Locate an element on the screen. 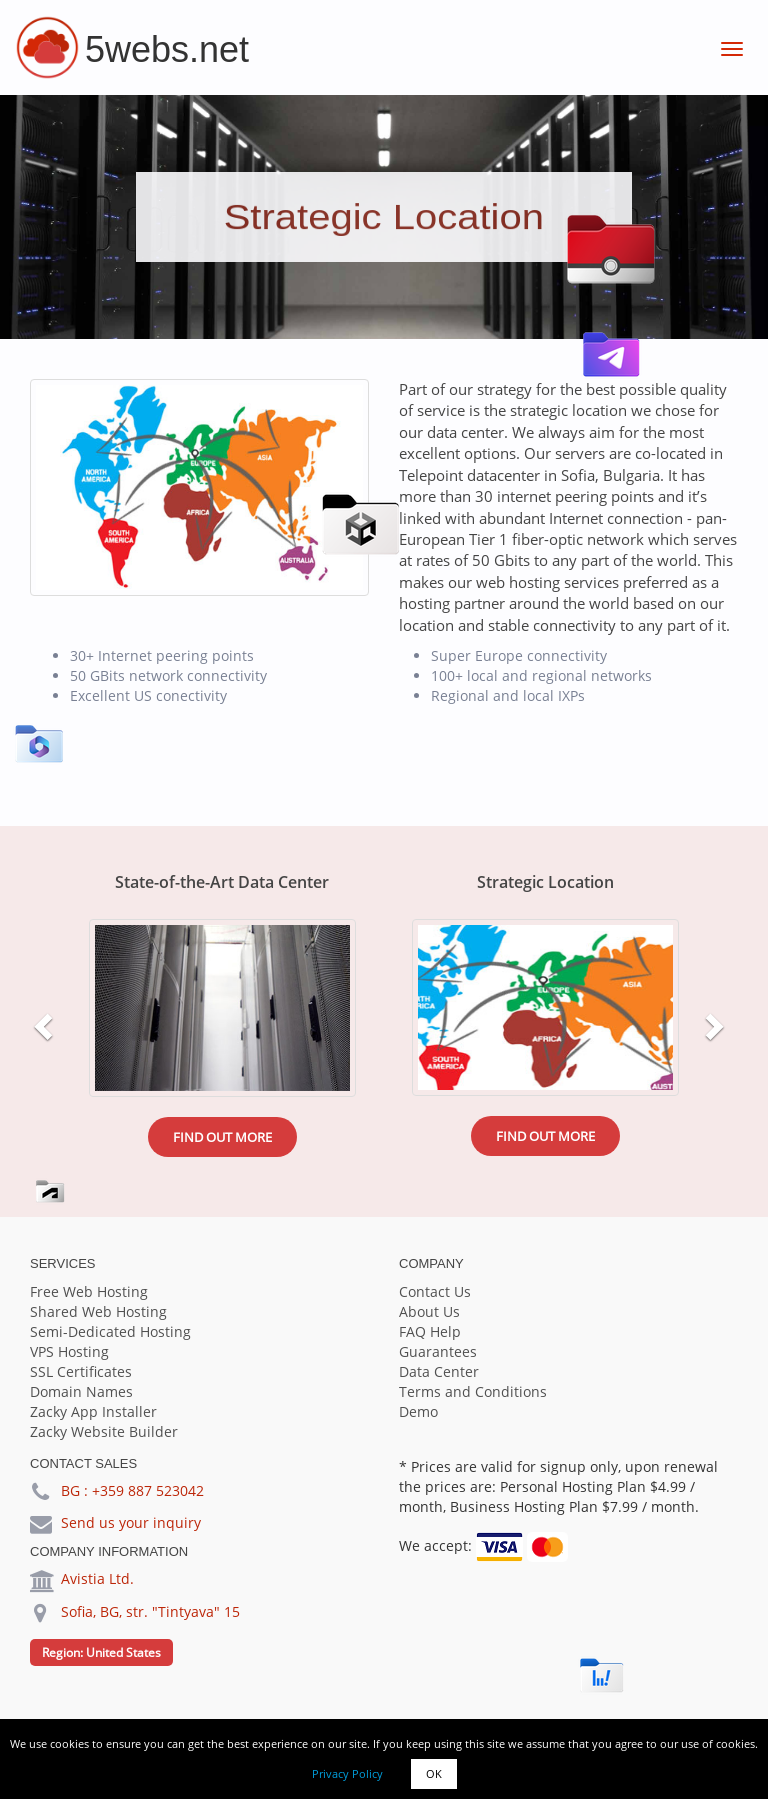 The width and height of the screenshot is (768, 1799). open unity game engine project files is located at coordinates (360, 526).